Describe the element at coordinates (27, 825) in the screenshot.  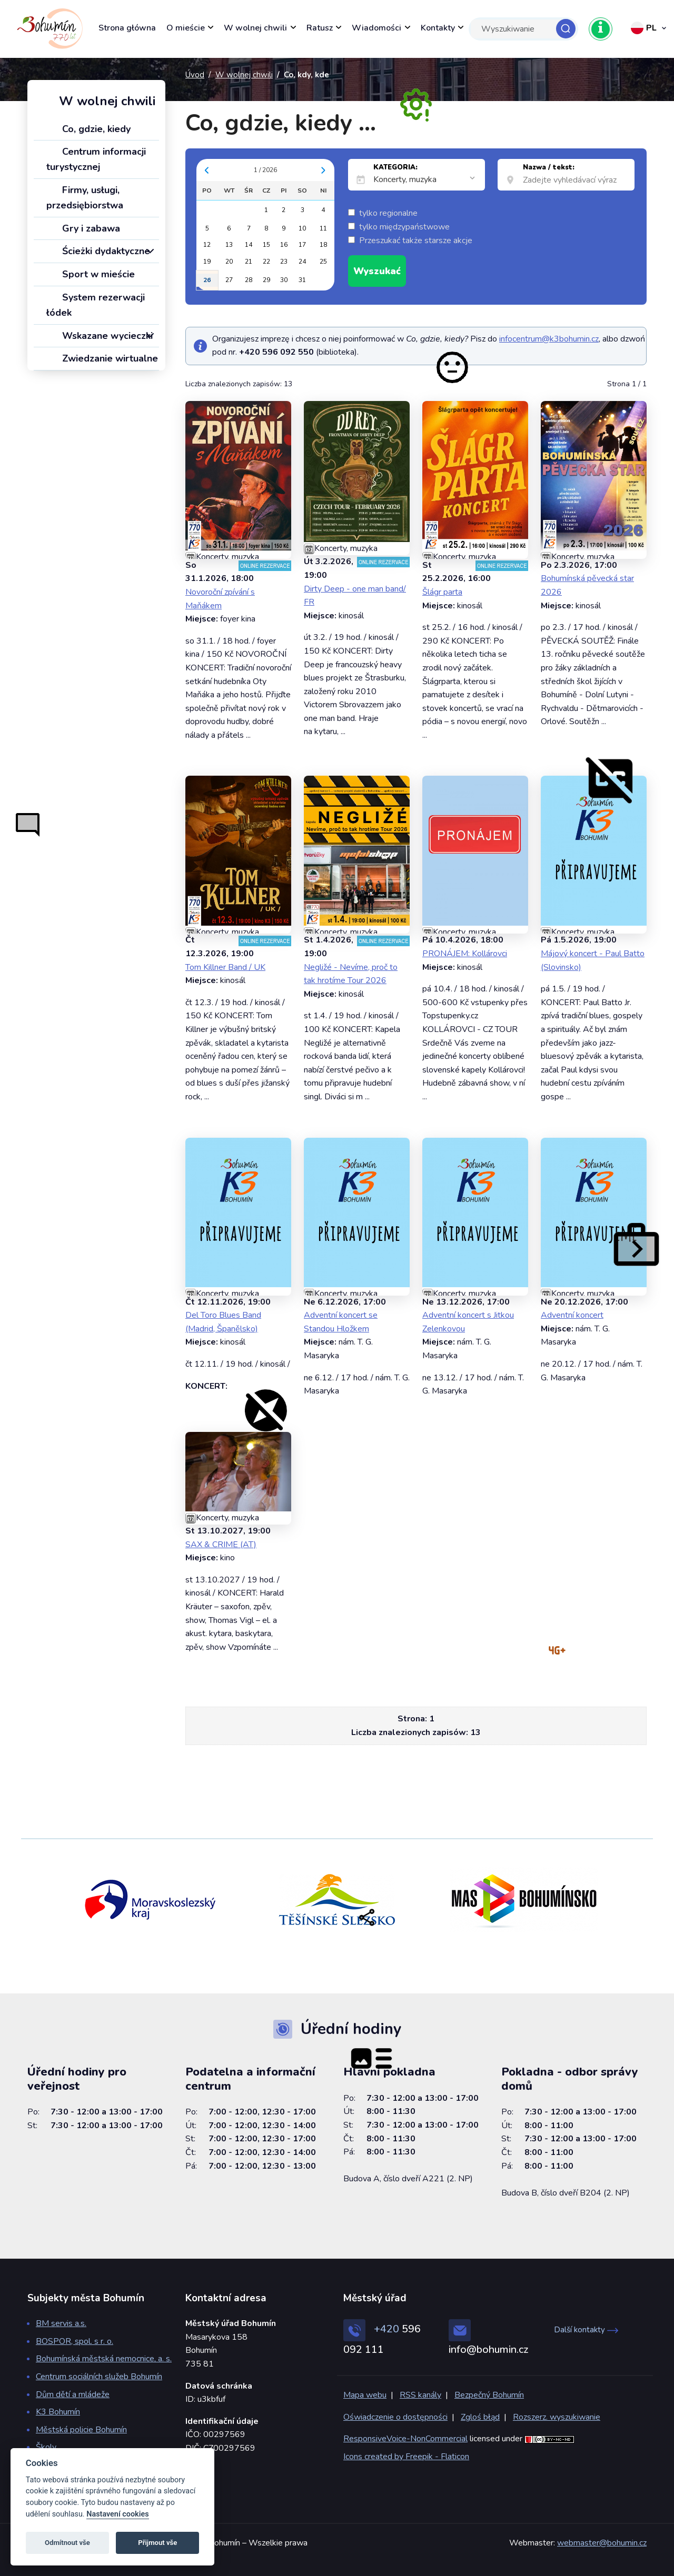
I see `open comments or discussion` at that location.